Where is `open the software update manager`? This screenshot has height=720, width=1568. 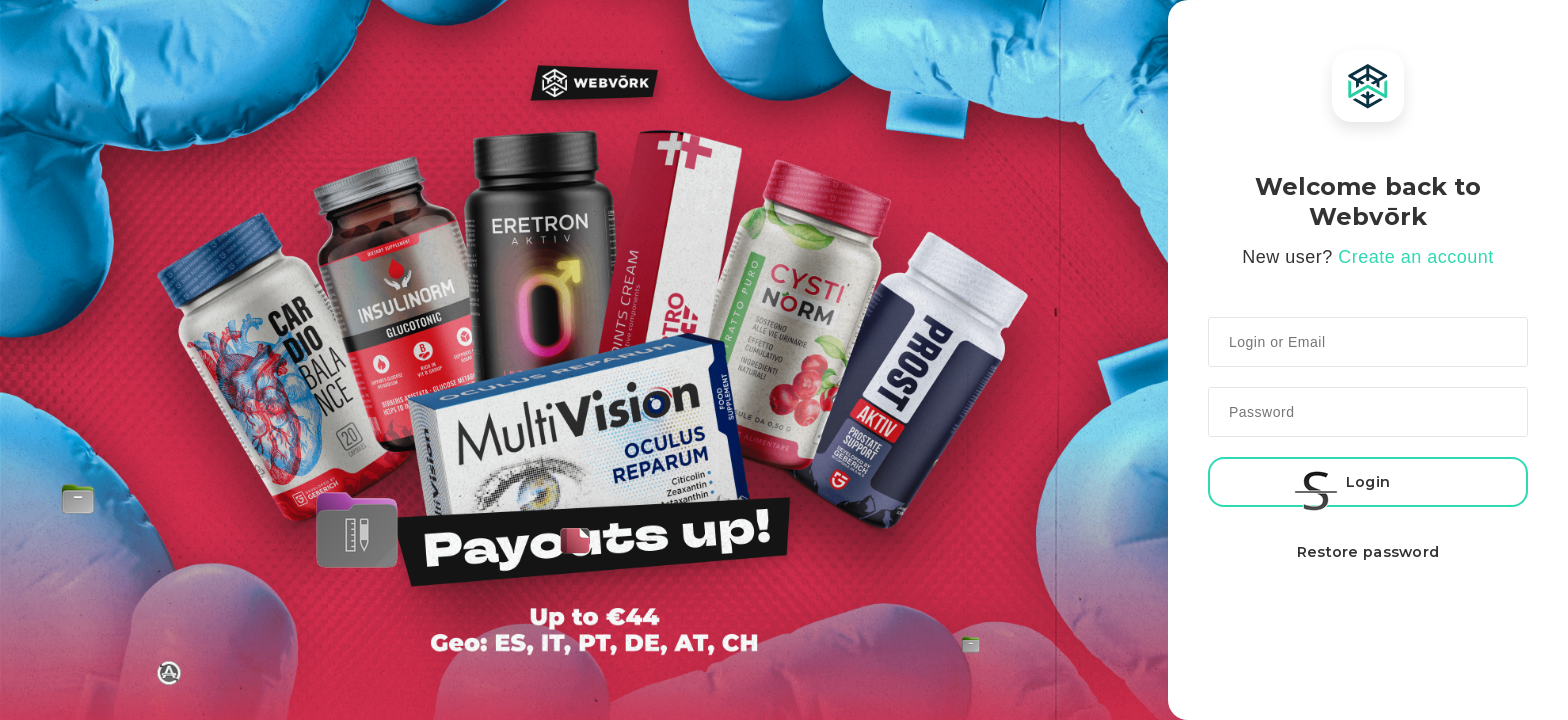 open the software update manager is located at coordinates (169, 673).